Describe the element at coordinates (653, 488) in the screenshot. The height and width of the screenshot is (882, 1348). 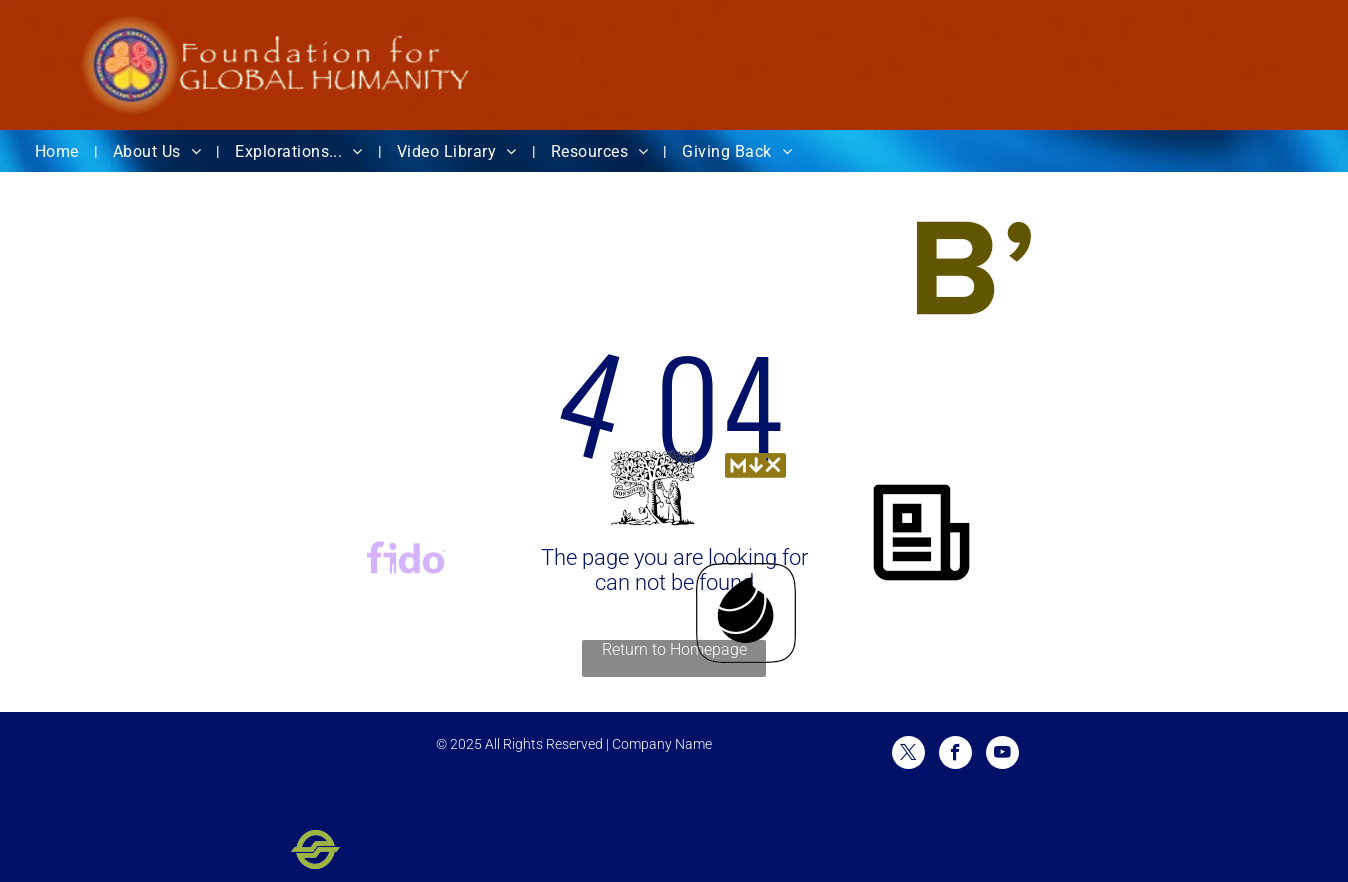
I see `visit elsevier's academic publishing website` at that location.